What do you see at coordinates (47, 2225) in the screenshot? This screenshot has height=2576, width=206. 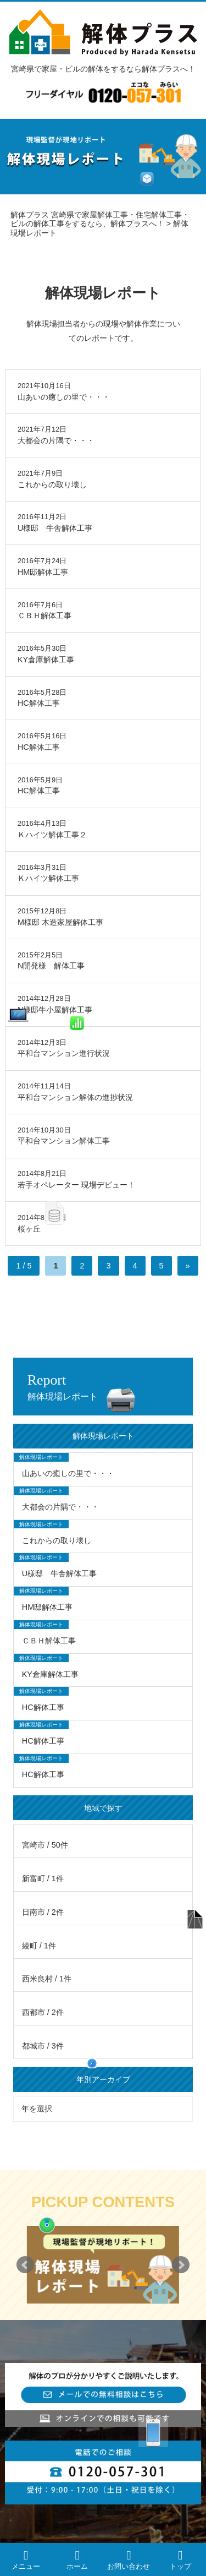 I see `open find my app to locate devices` at bounding box center [47, 2225].